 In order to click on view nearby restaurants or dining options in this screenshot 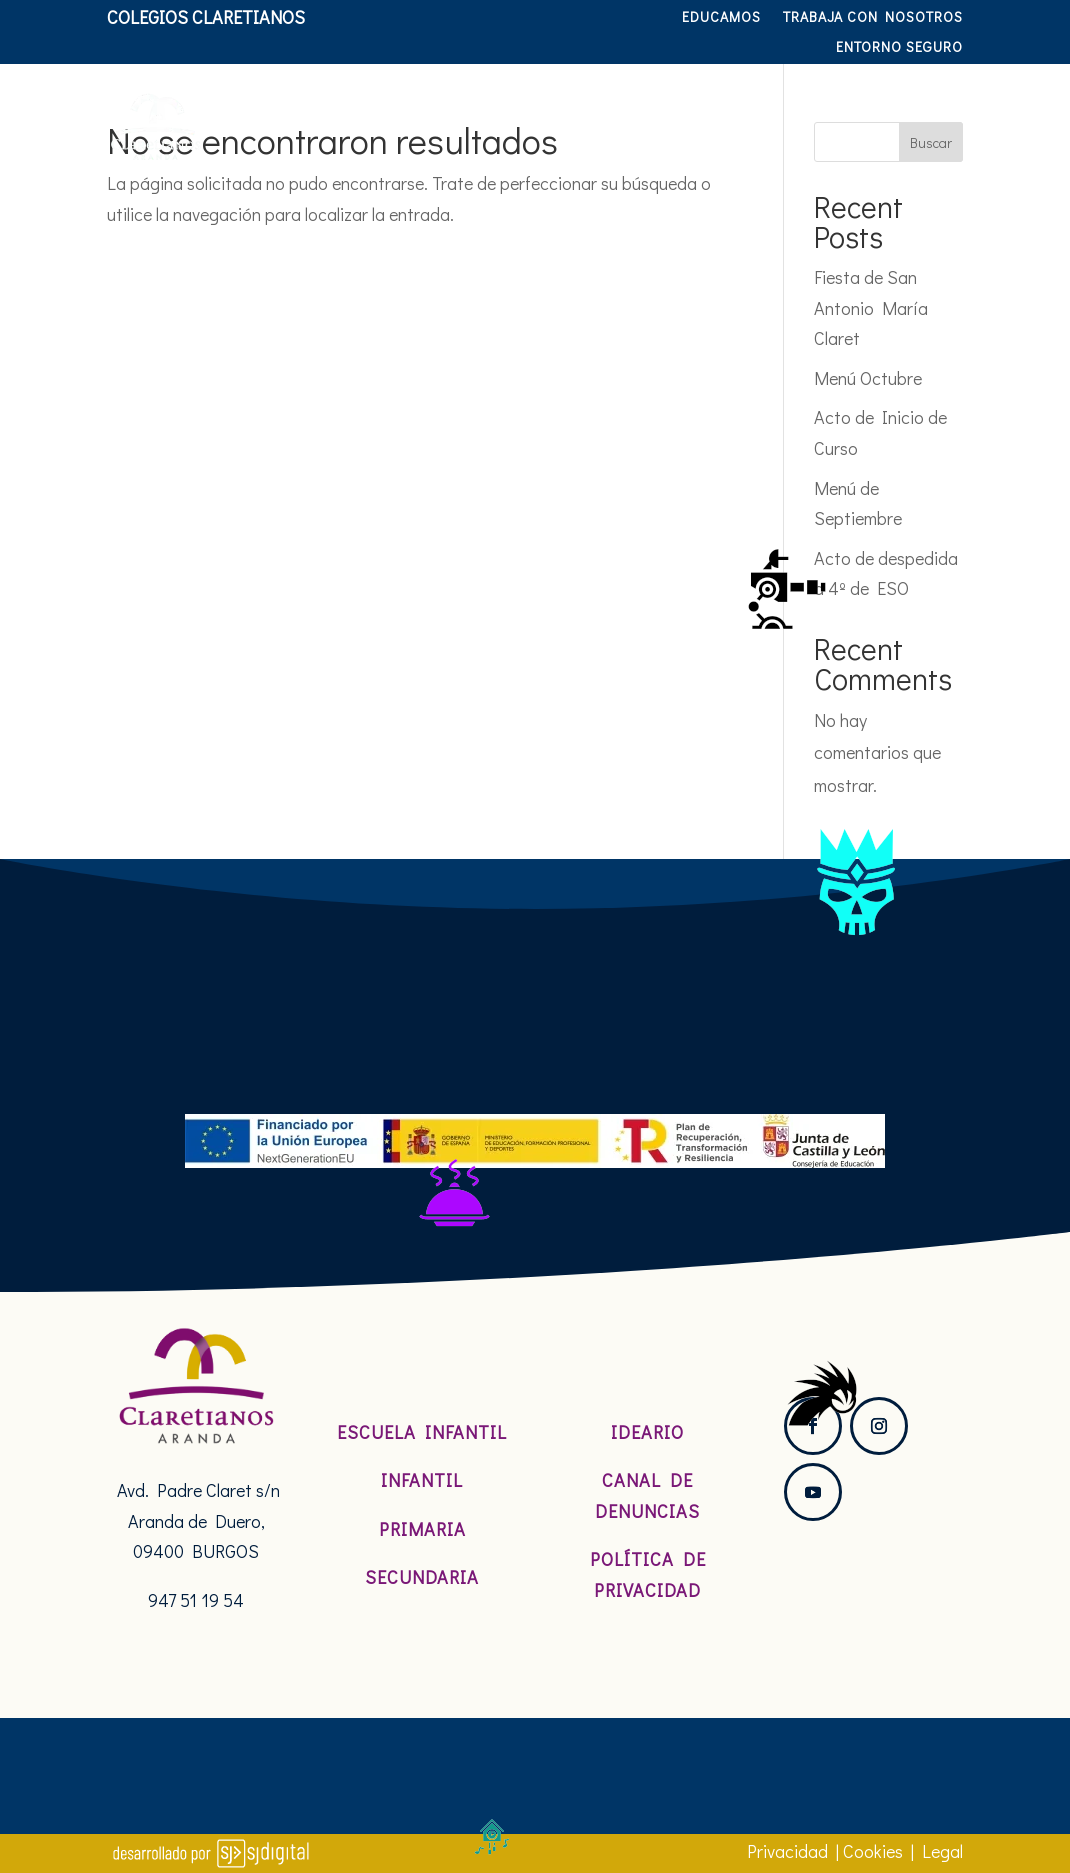, I will do `click(454, 1192)`.